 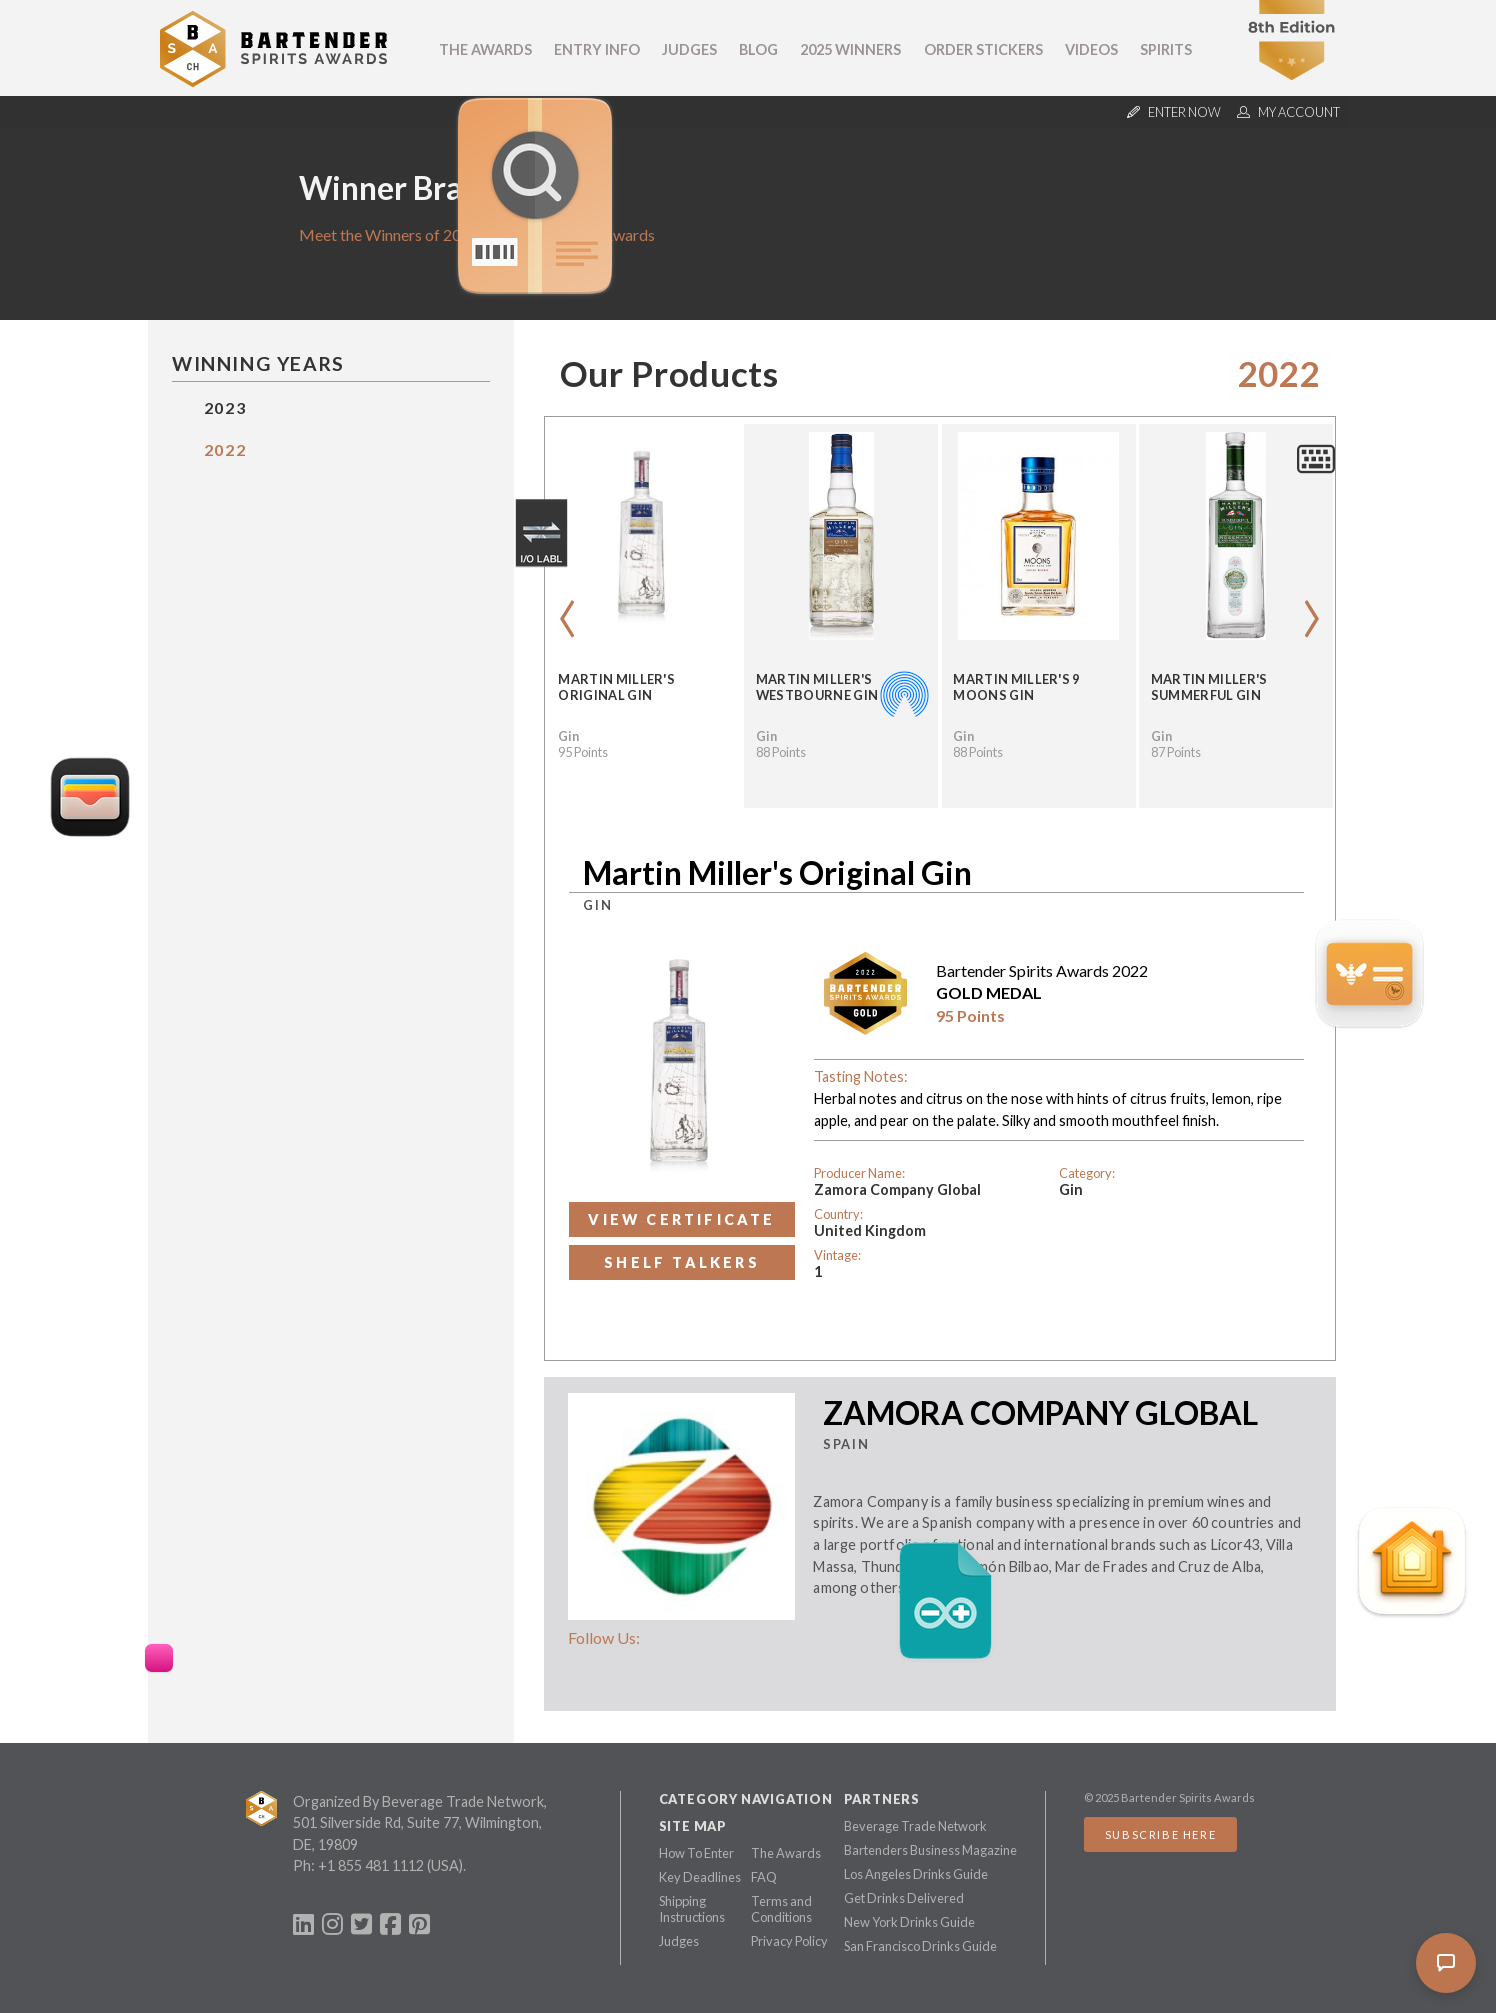 What do you see at coordinates (535, 196) in the screenshot?
I see `resolving package dependencies` at bounding box center [535, 196].